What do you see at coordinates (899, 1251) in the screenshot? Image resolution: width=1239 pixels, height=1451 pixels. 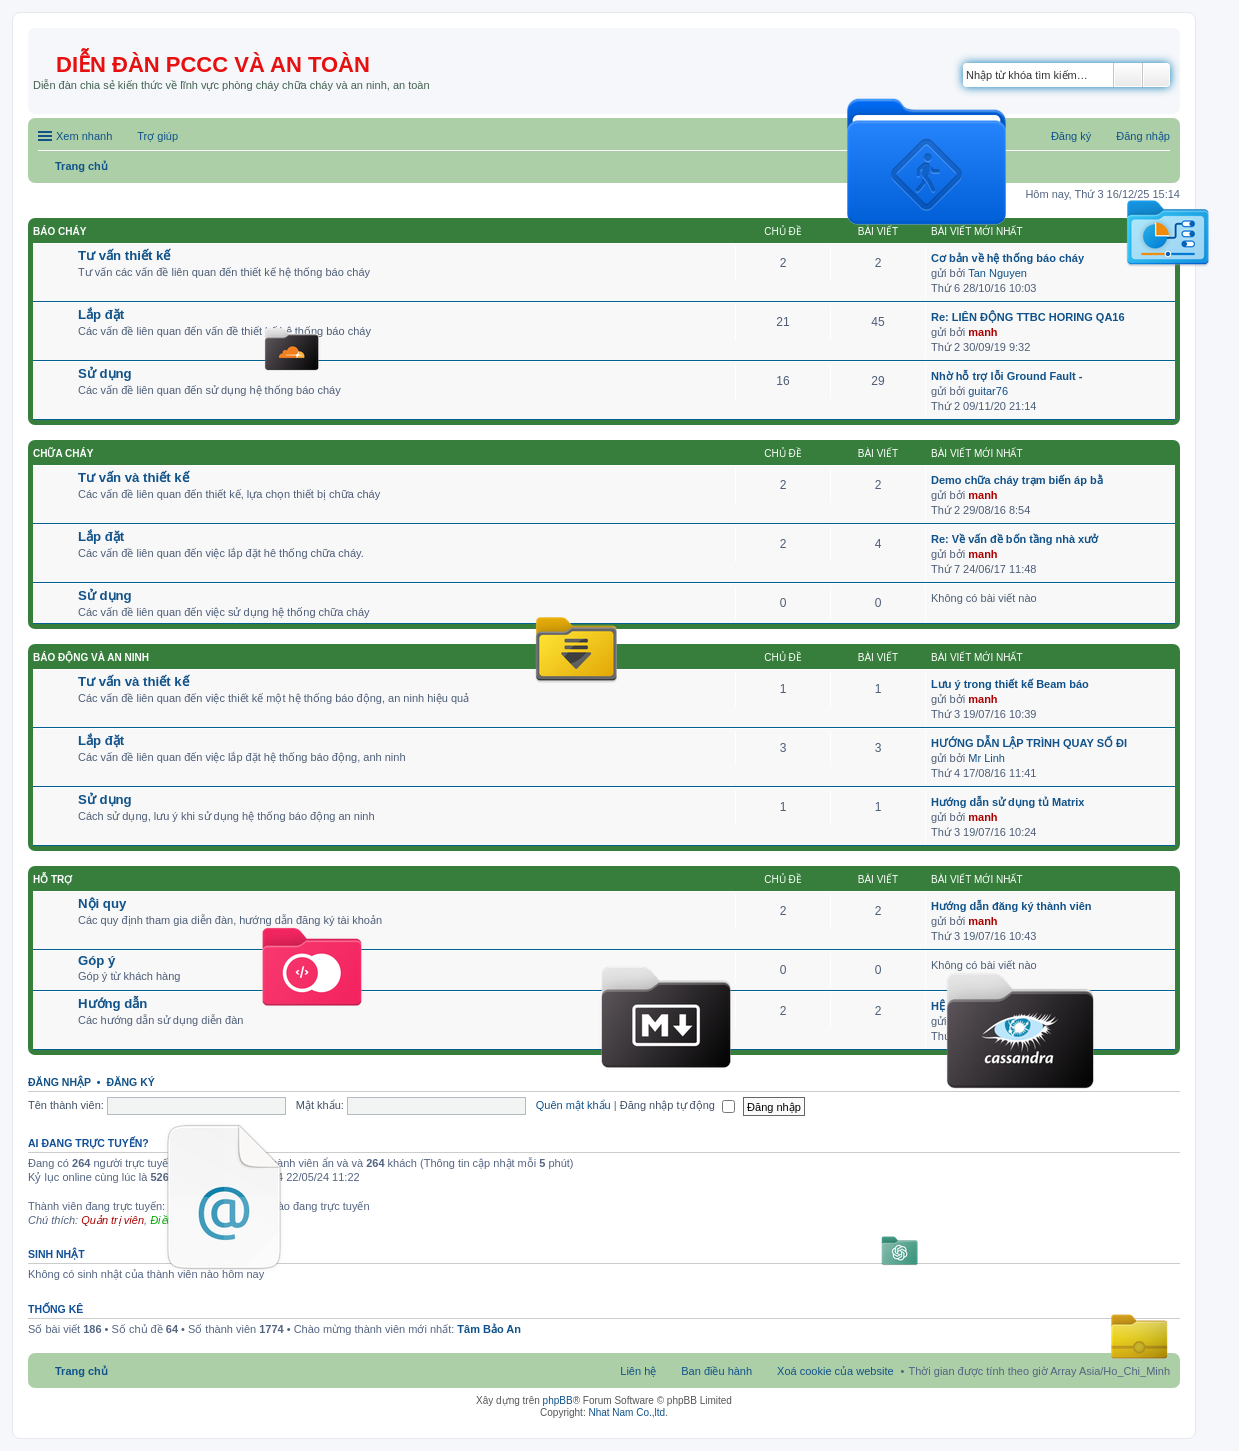 I see `open folder containing ChatGPT-related files` at bounding box center [899, 1251].